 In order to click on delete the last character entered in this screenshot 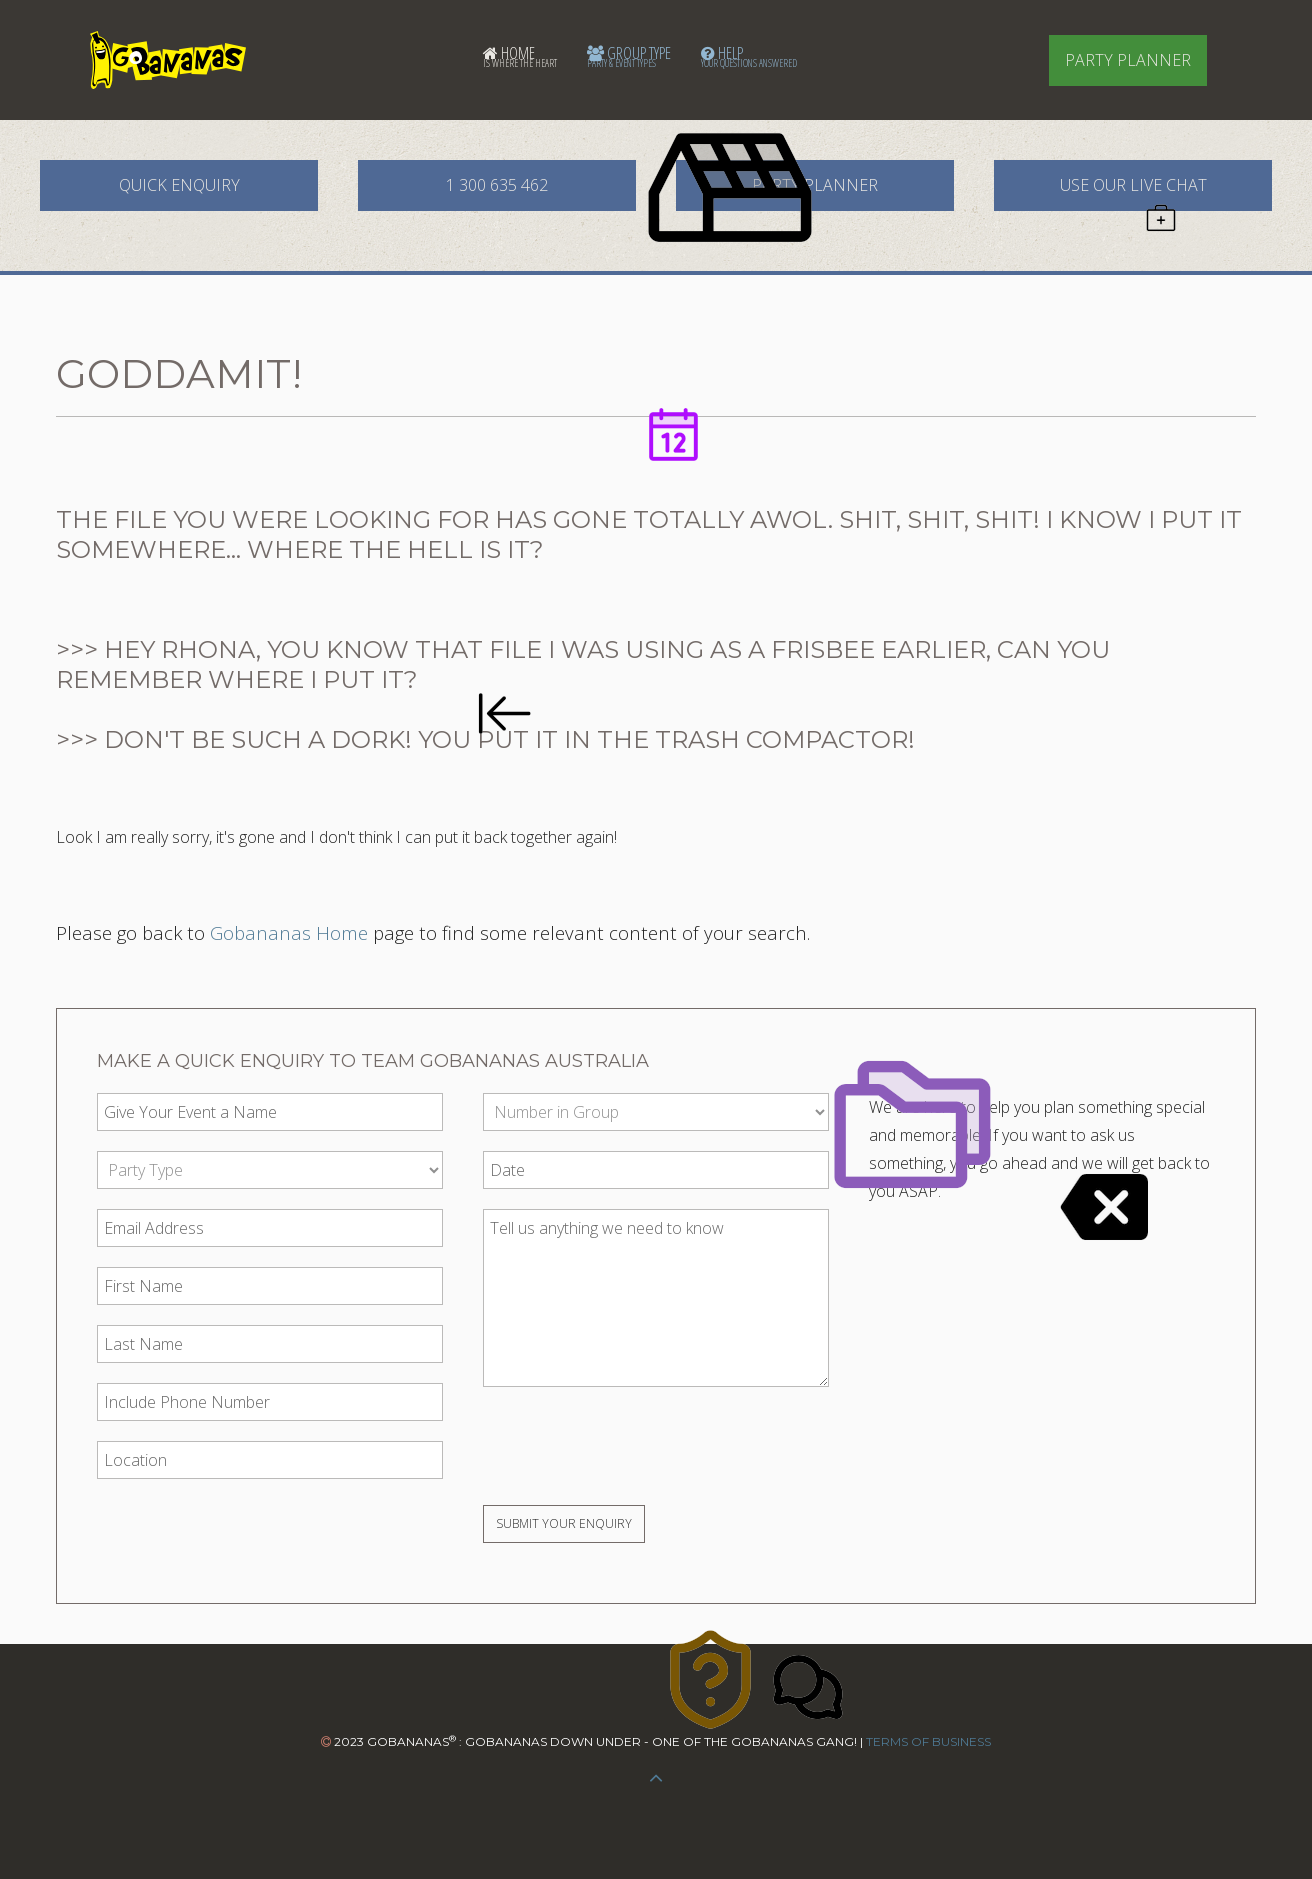, I will do `click(1104, 1207)`.